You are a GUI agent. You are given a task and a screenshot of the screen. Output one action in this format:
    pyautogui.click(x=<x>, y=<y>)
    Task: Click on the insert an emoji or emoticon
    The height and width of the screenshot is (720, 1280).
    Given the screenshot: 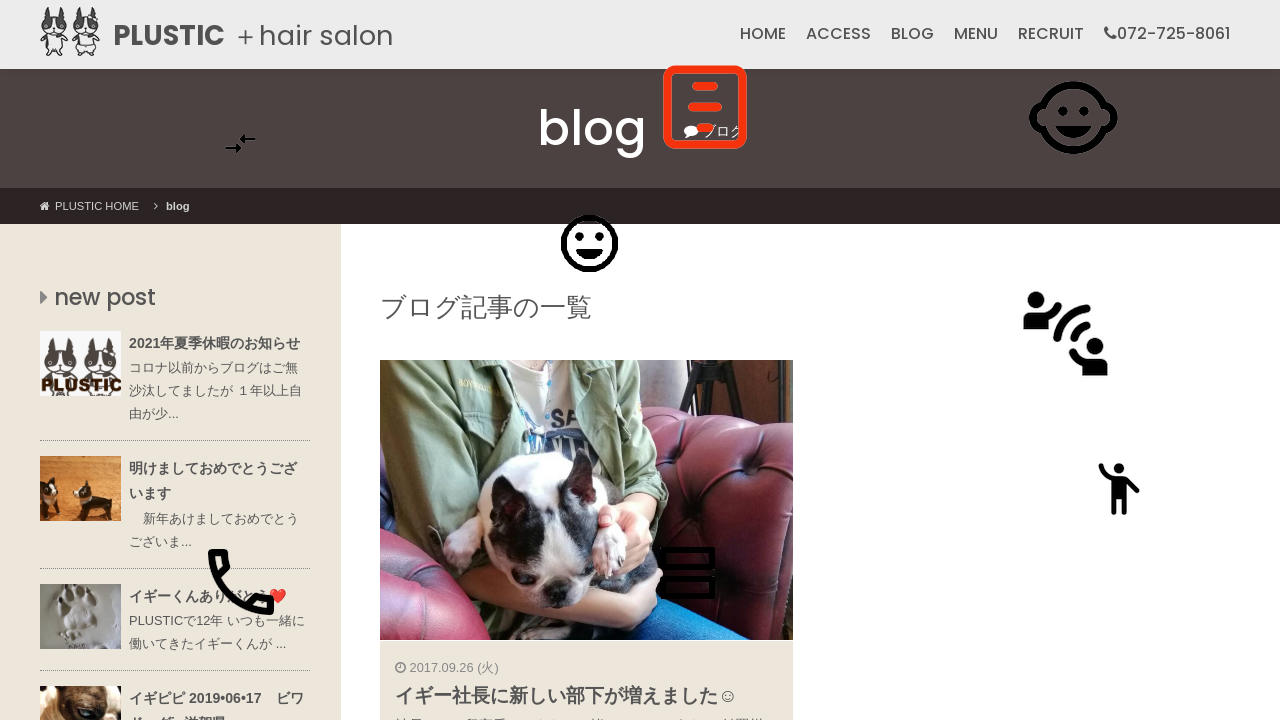 What is the action you would take?
    pyautogui.click(x=589, y=243)
    